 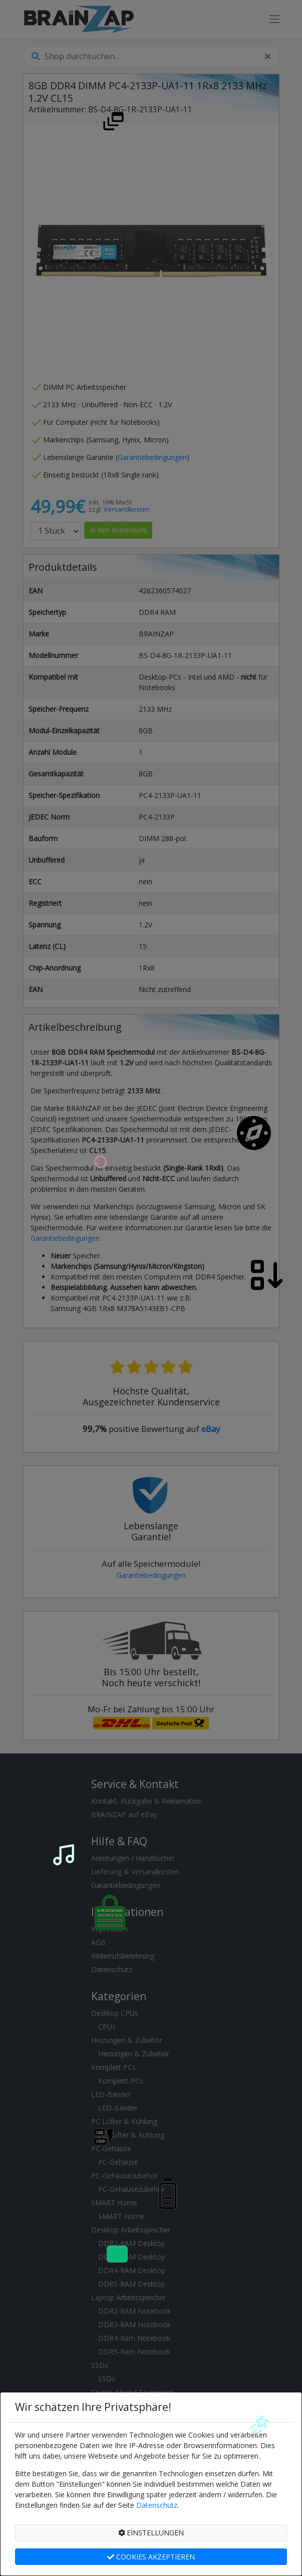 What do you see at coordinates (110, 1914) in the screenshot?
I see `indicates secure or encrypted content` at bounding box center [110, 1914].